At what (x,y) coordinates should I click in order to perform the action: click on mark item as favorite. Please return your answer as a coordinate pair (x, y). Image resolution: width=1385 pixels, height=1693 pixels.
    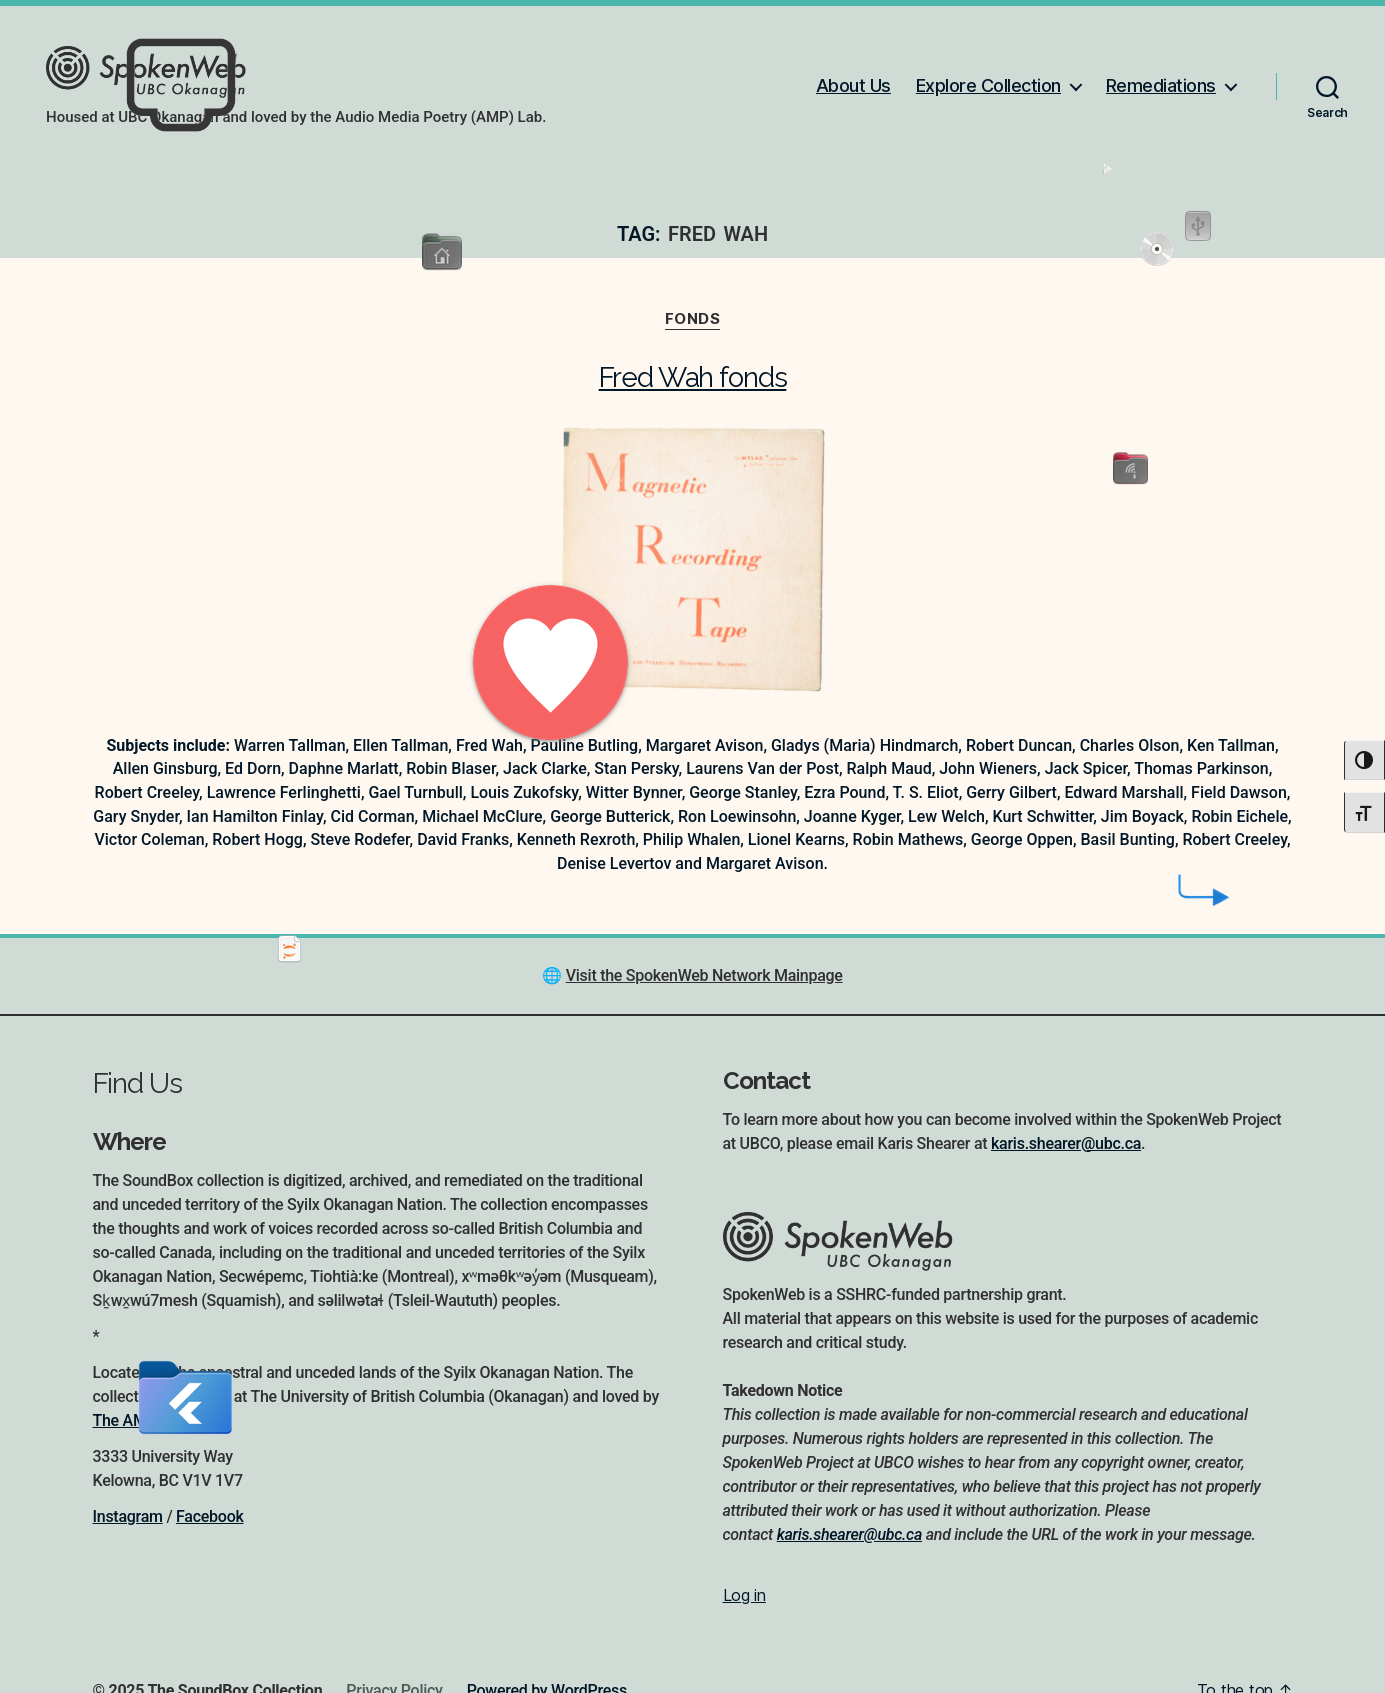
    Looking at the image, I should click on (550, 662).